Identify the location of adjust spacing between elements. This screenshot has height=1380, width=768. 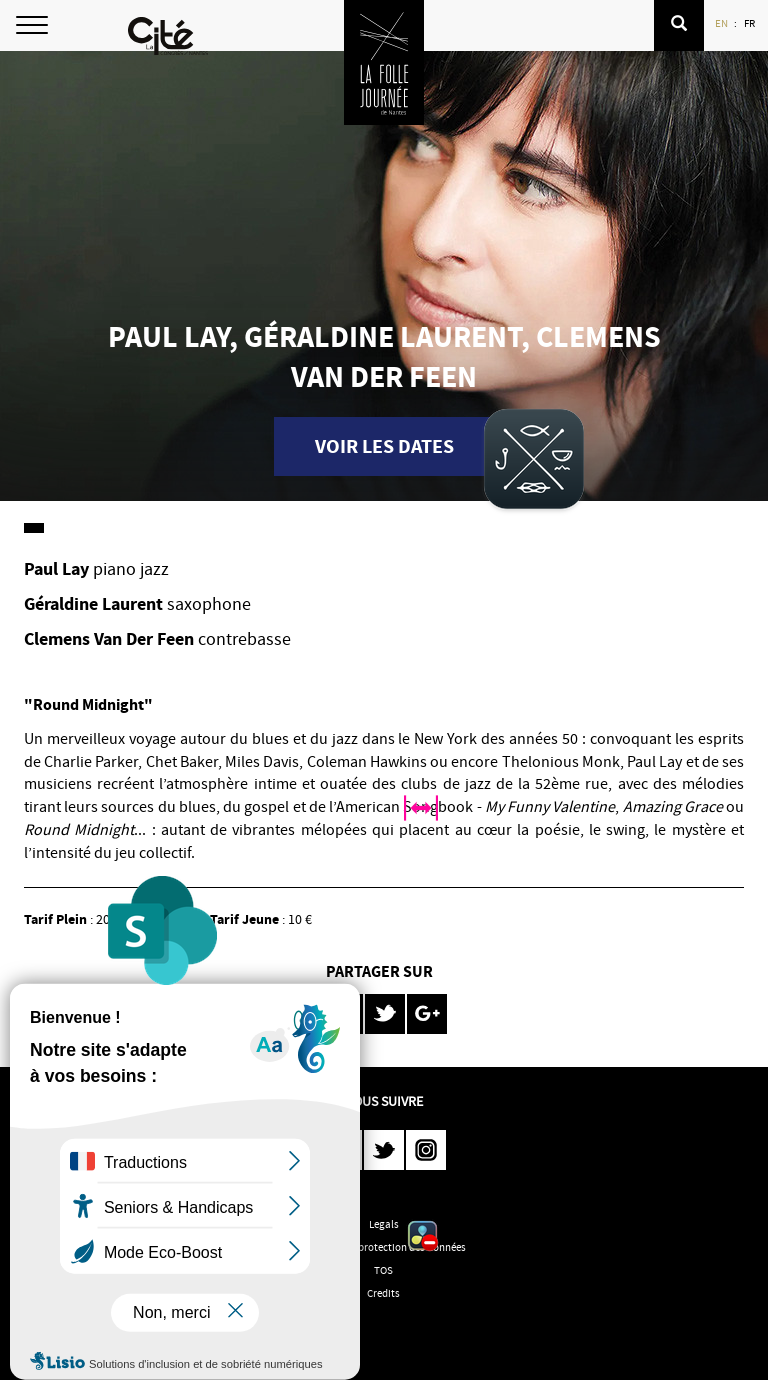
(421, 808).